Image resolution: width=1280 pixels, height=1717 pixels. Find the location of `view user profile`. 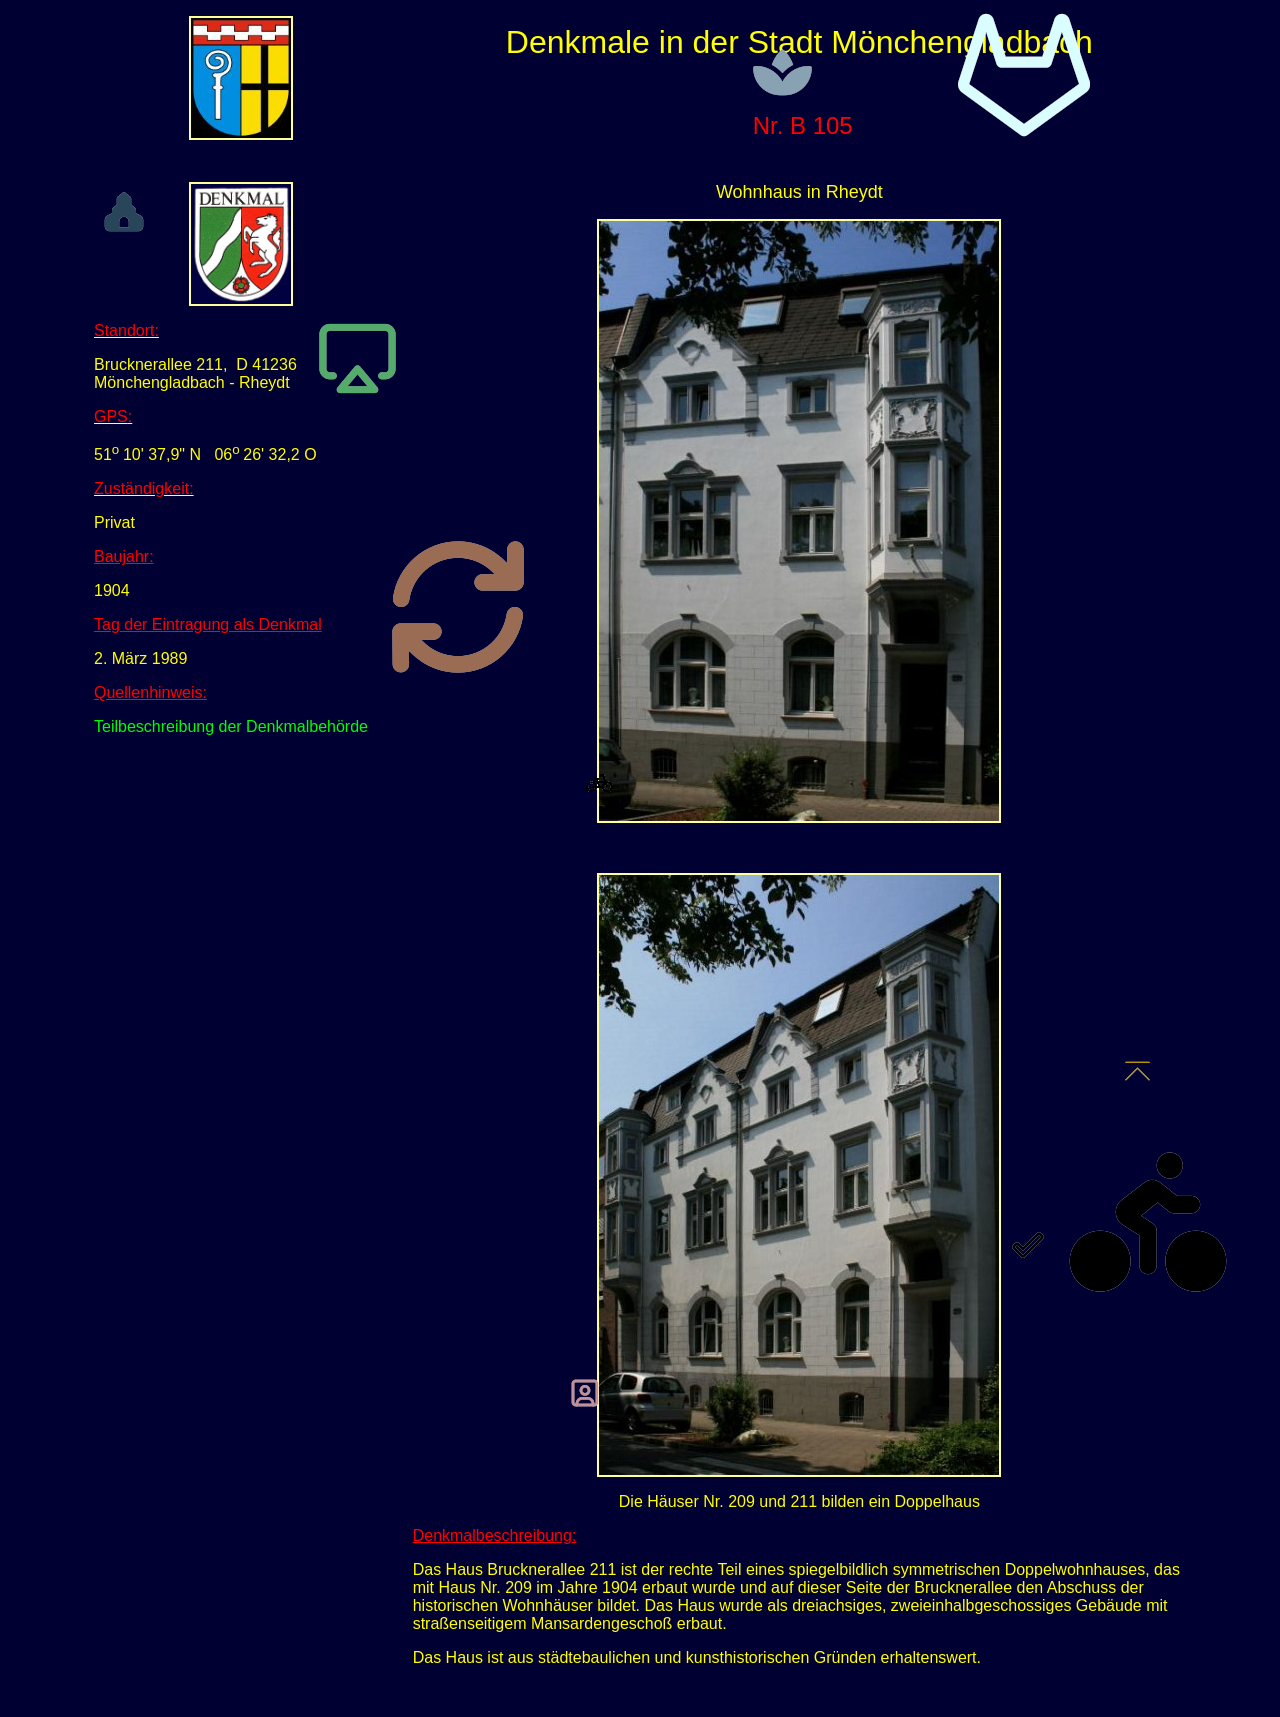

view user profile is located at coordinates (585, 1393).